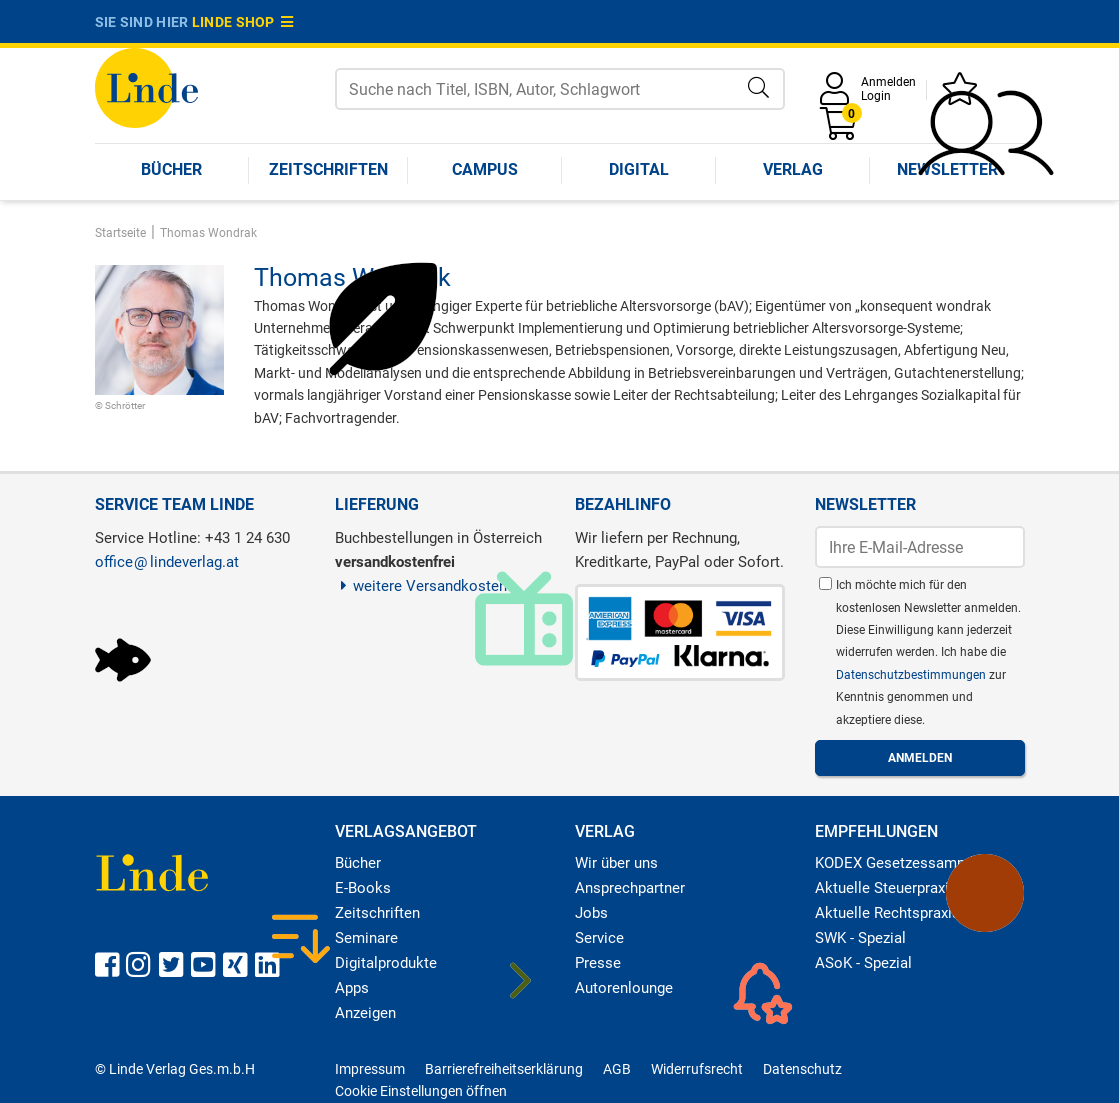  What do you see at coordinates (760, 992) in the screenshot?
I see `view starred or priority notifications` at bounding box center [760, 992].